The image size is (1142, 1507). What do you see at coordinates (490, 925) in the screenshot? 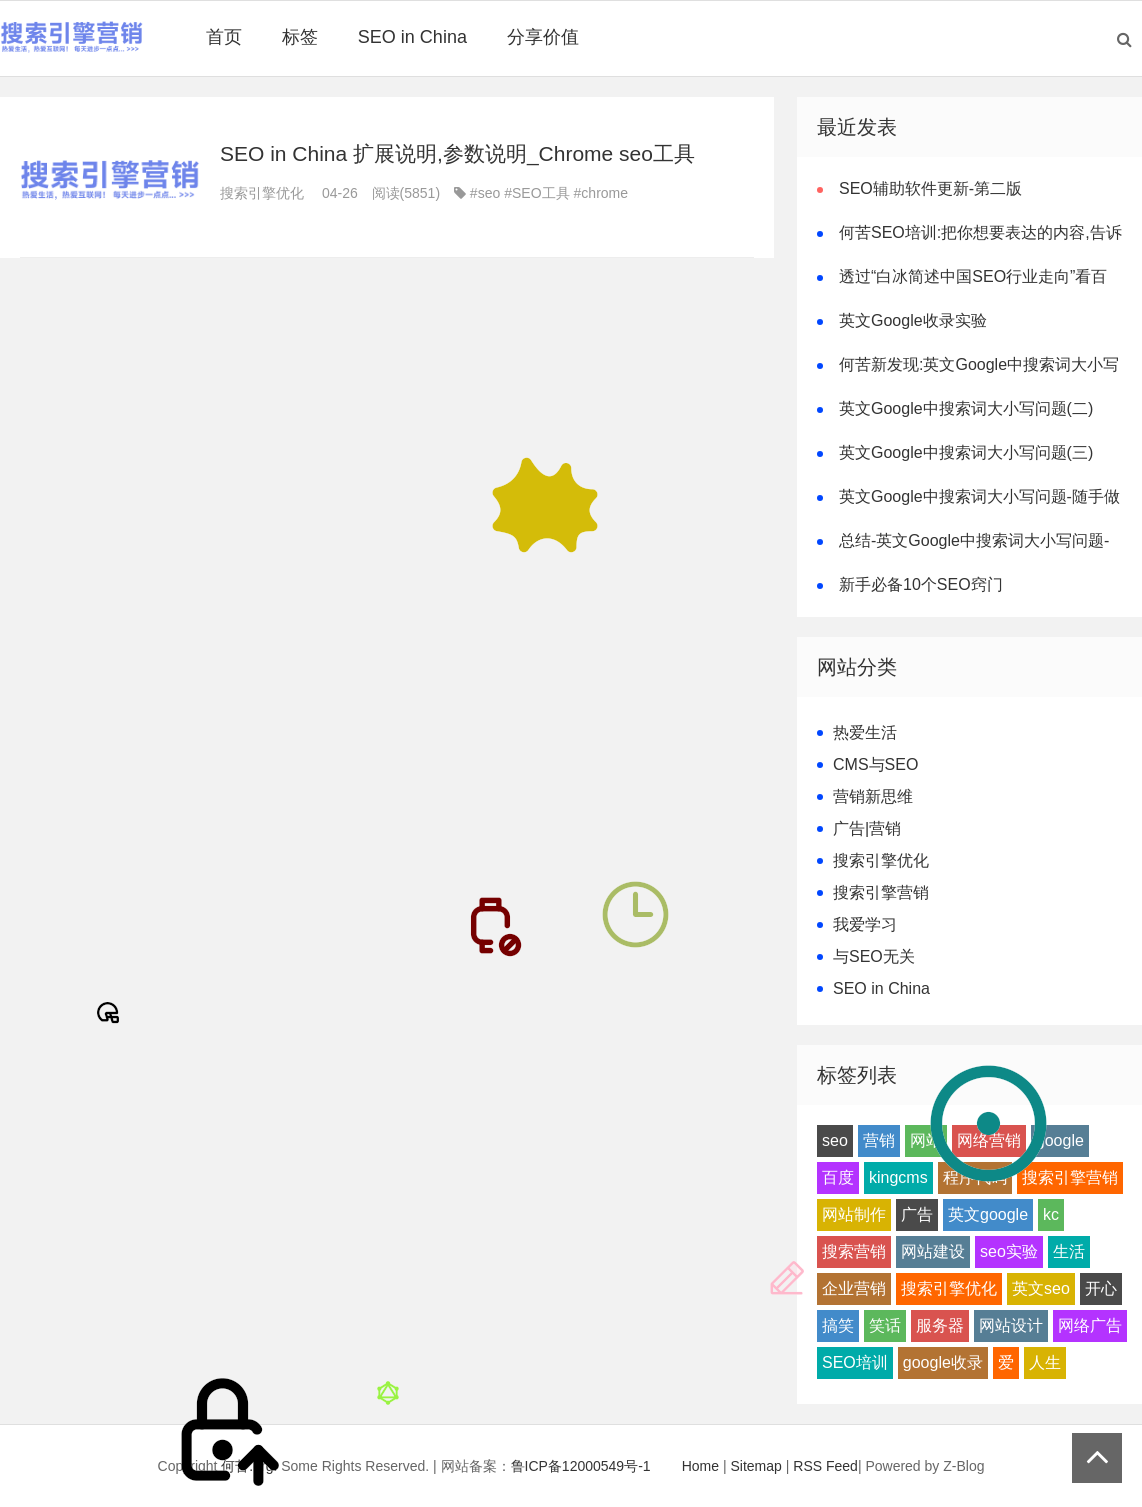
I see `cancel smartwatch pairing` at bounding box center [490, 925].